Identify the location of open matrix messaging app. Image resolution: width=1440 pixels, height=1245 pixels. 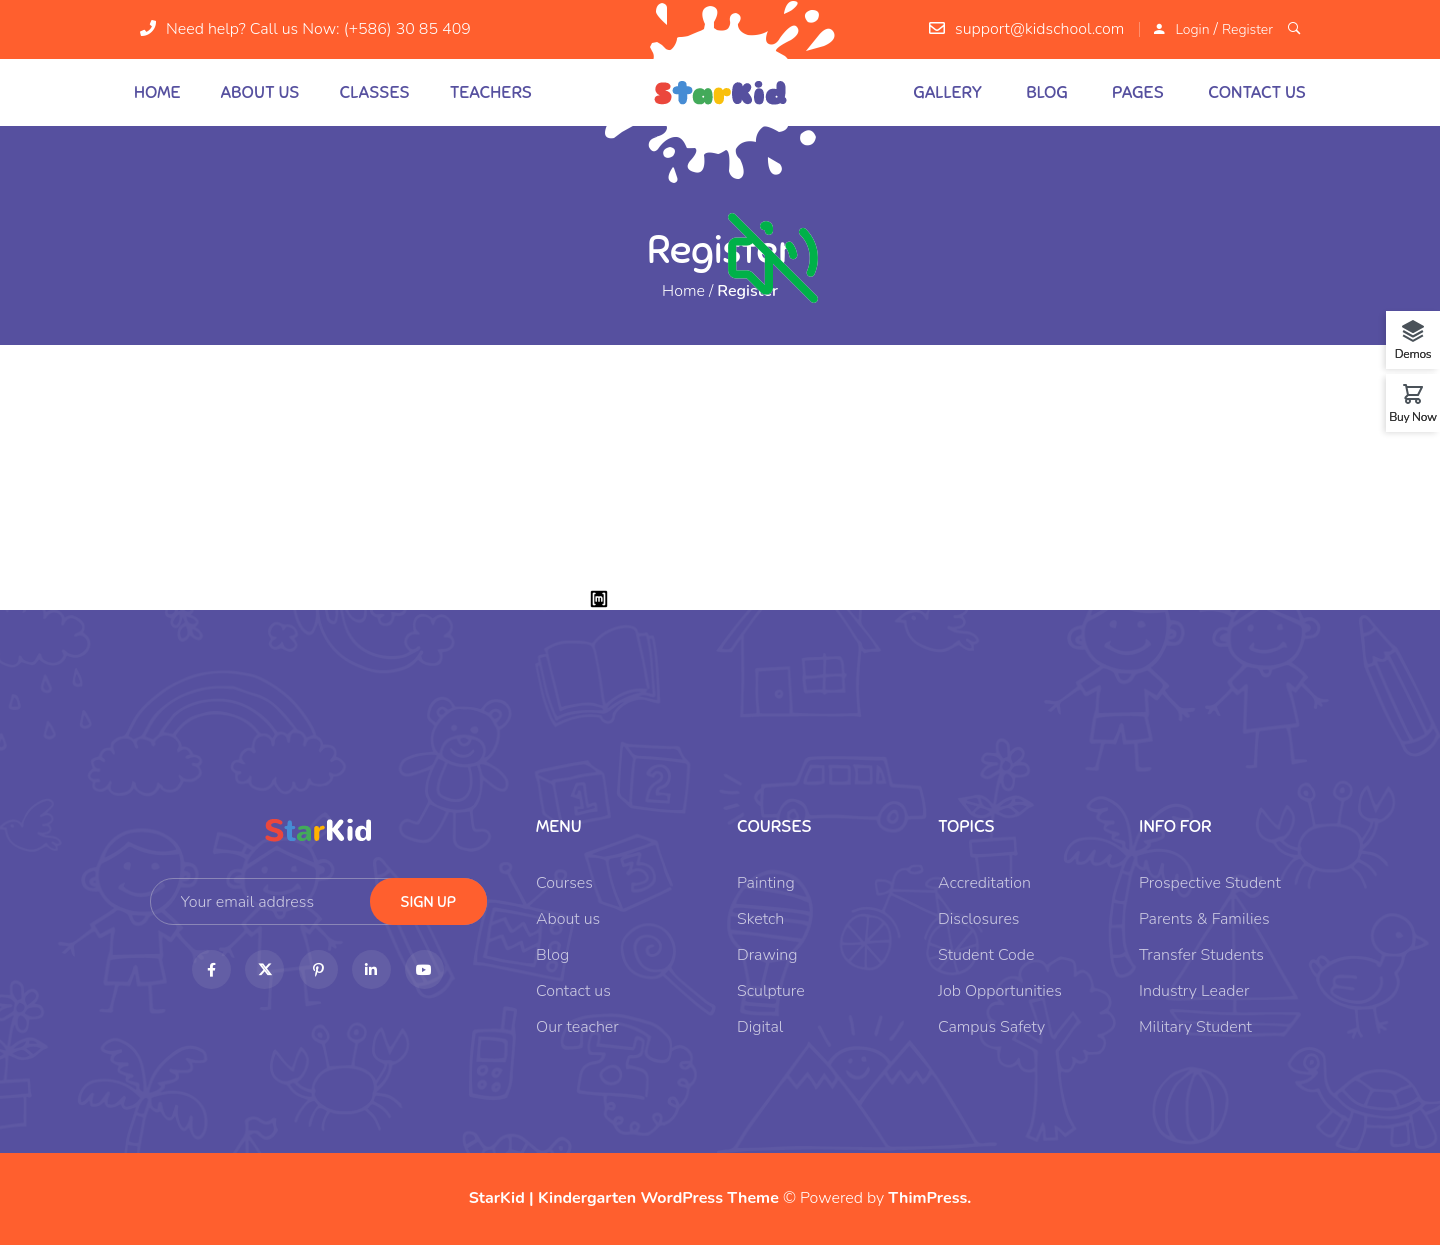
(599, 599).